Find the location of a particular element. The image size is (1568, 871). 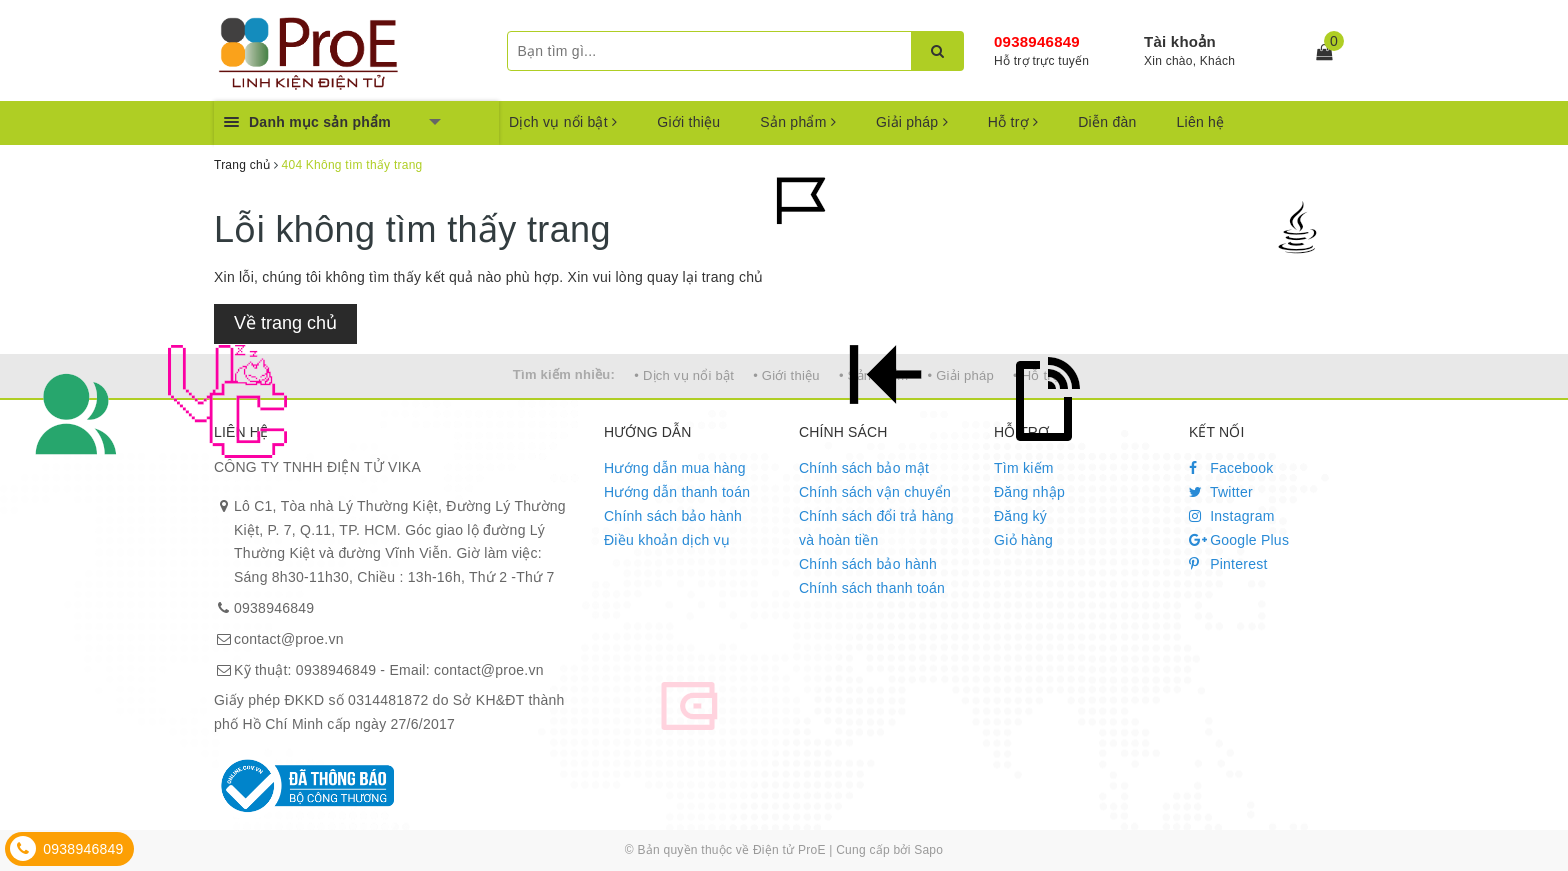

indicates java programming language is located at coordinates (1298, 229).